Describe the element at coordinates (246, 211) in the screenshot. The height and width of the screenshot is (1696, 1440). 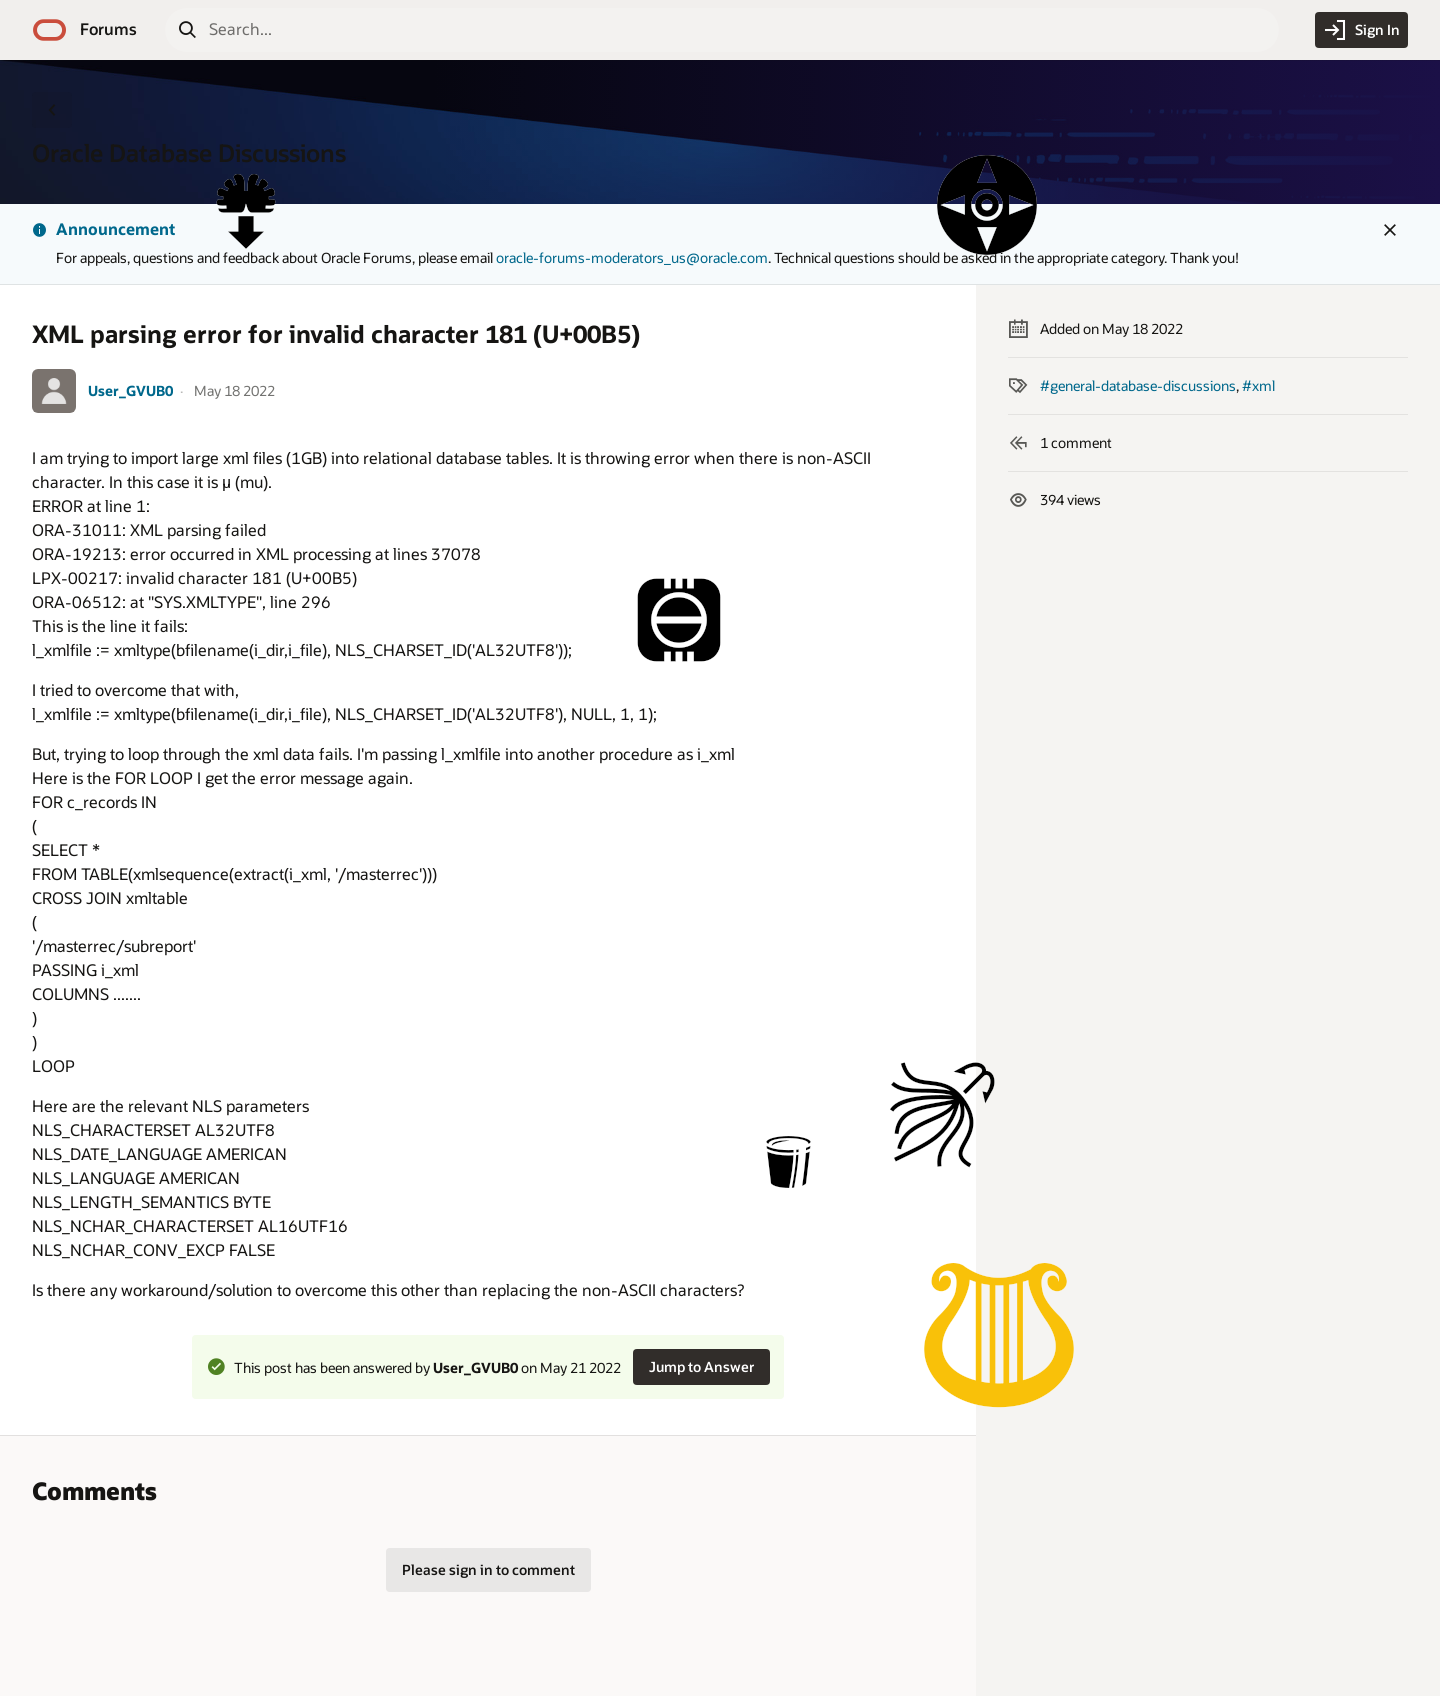
I see `export or download your thoughts and notes` at that location.